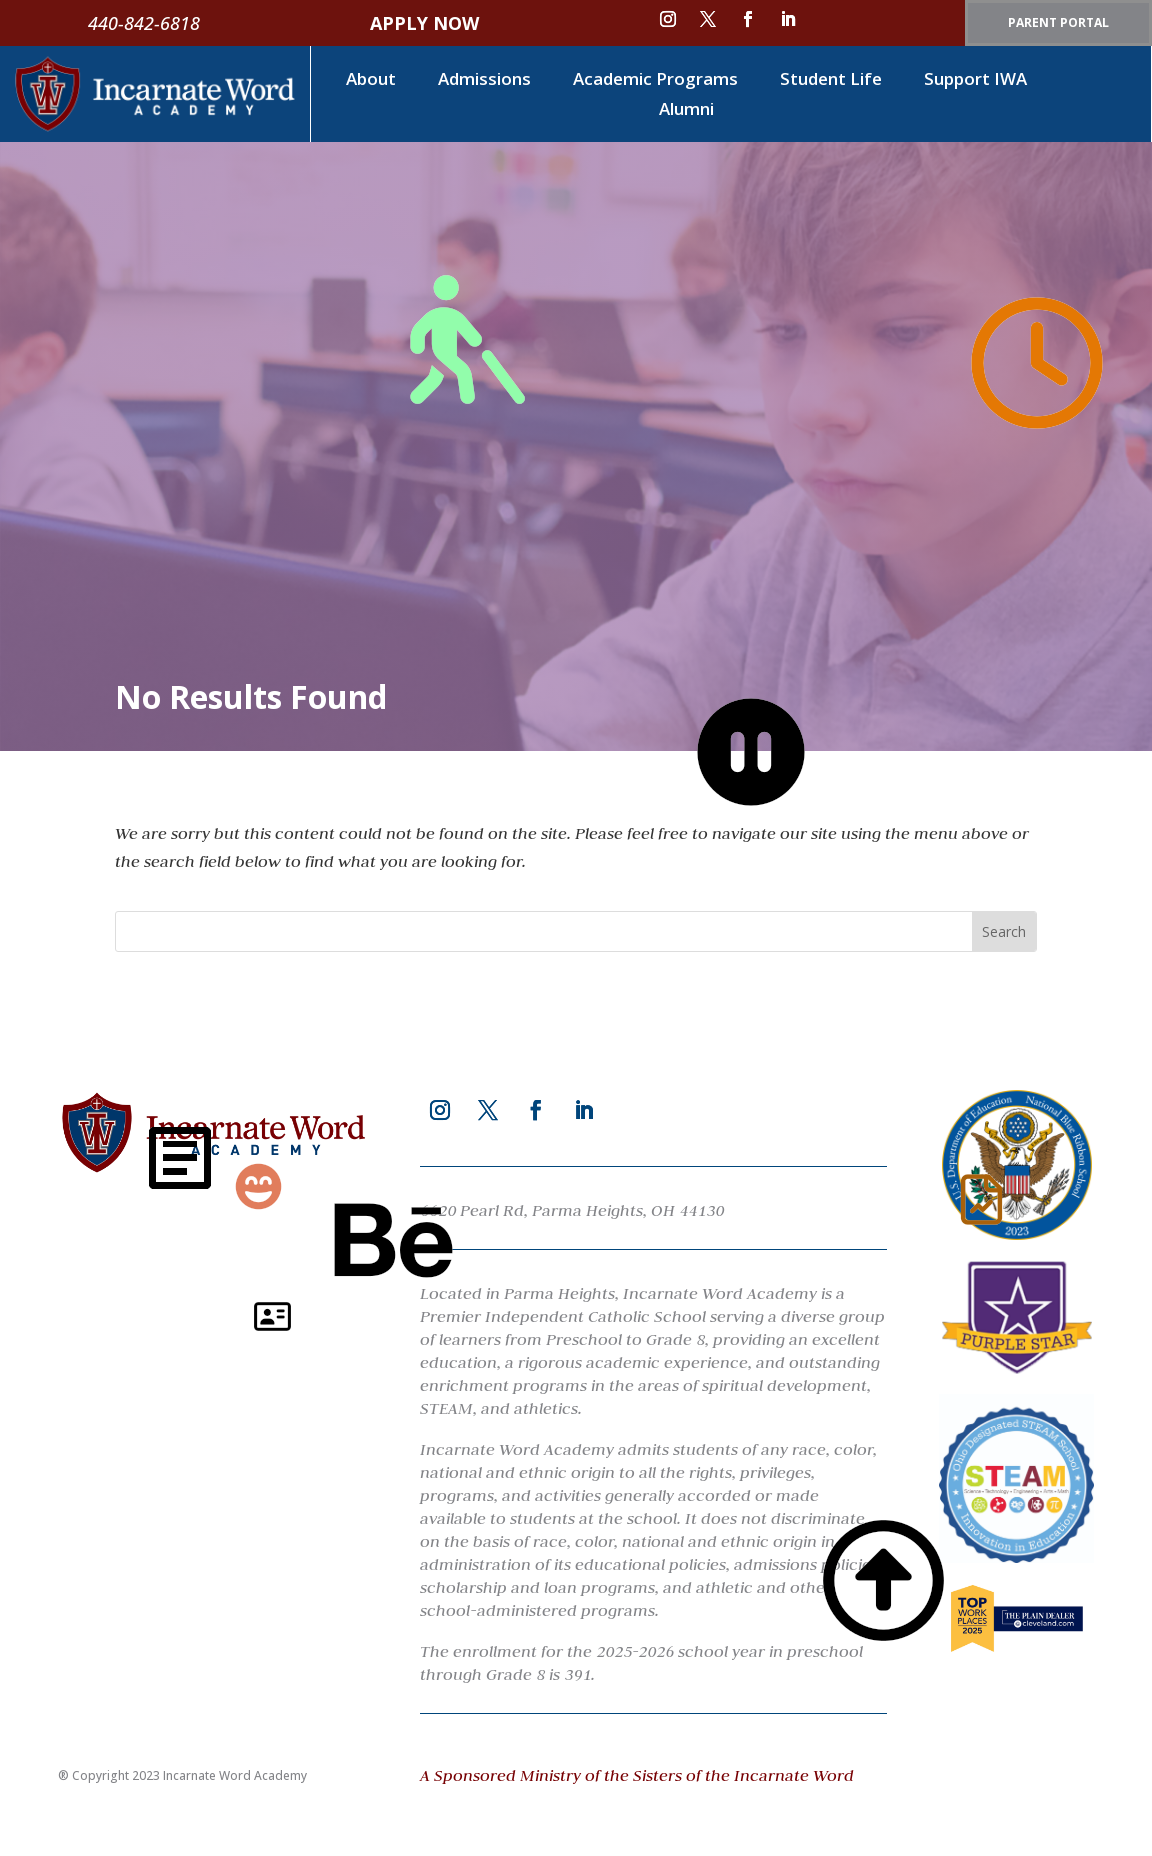 The height and width of the screenshot is (1856, 1152). Describe the element at coordinates (180, 1158) in the screenshot. I see `view article or document` at that location.